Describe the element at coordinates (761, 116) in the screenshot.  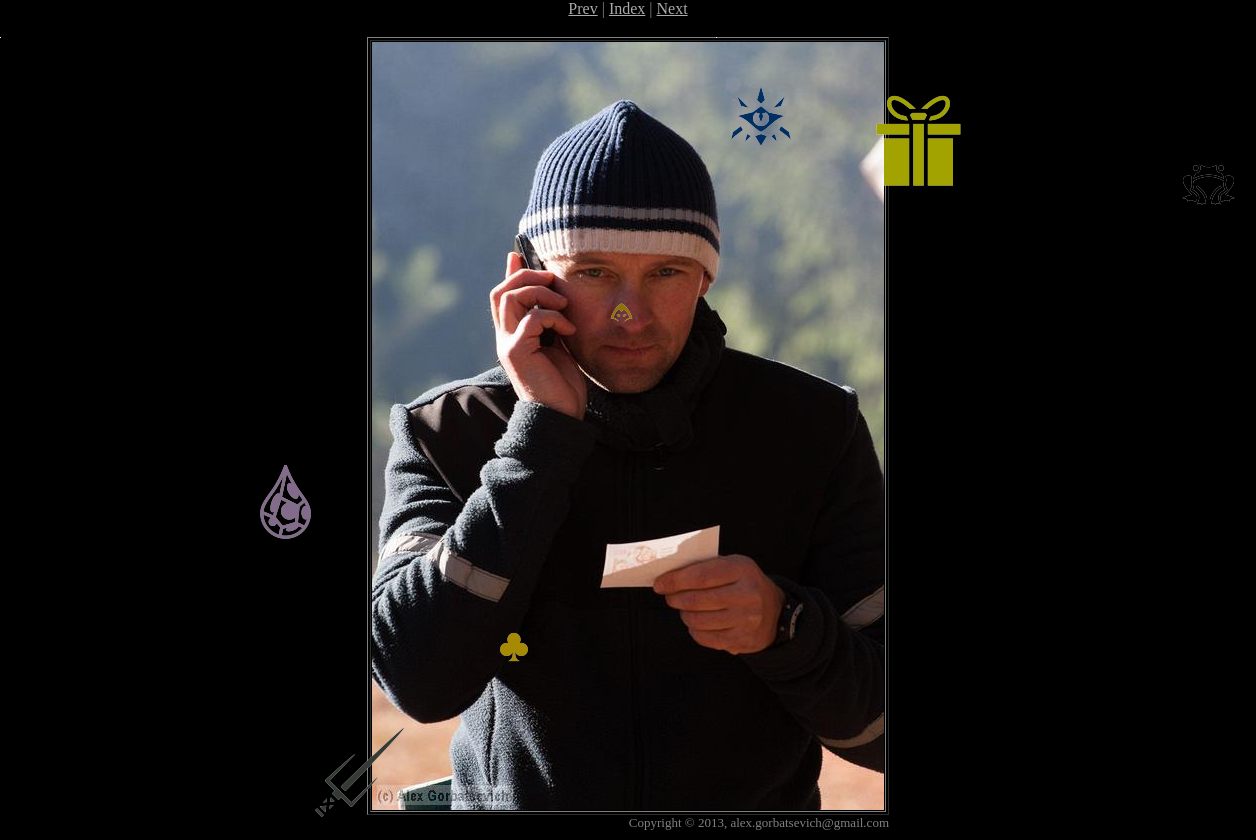
I see `select warlock or sorcerer character class` at that location.